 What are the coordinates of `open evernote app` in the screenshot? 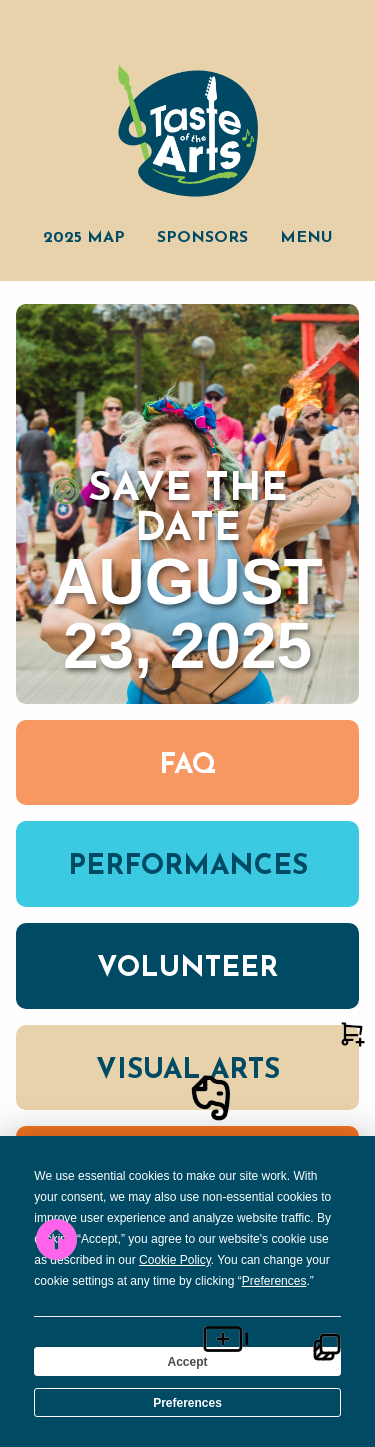 It's located at (212, 1098).